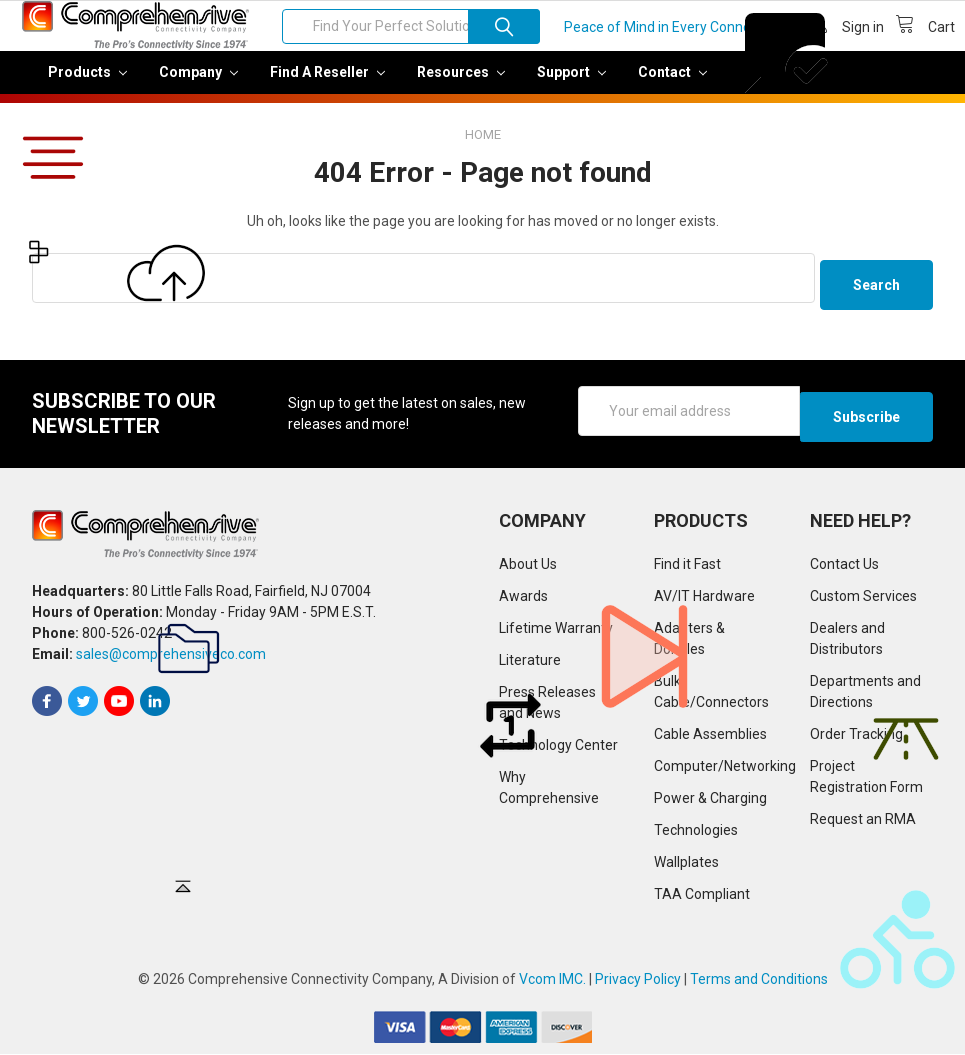 The width and height of the screenshot is (965, 1055). Describe the element at coordinates (785, 53) in the screenshot. I see `message has been read` at that location.